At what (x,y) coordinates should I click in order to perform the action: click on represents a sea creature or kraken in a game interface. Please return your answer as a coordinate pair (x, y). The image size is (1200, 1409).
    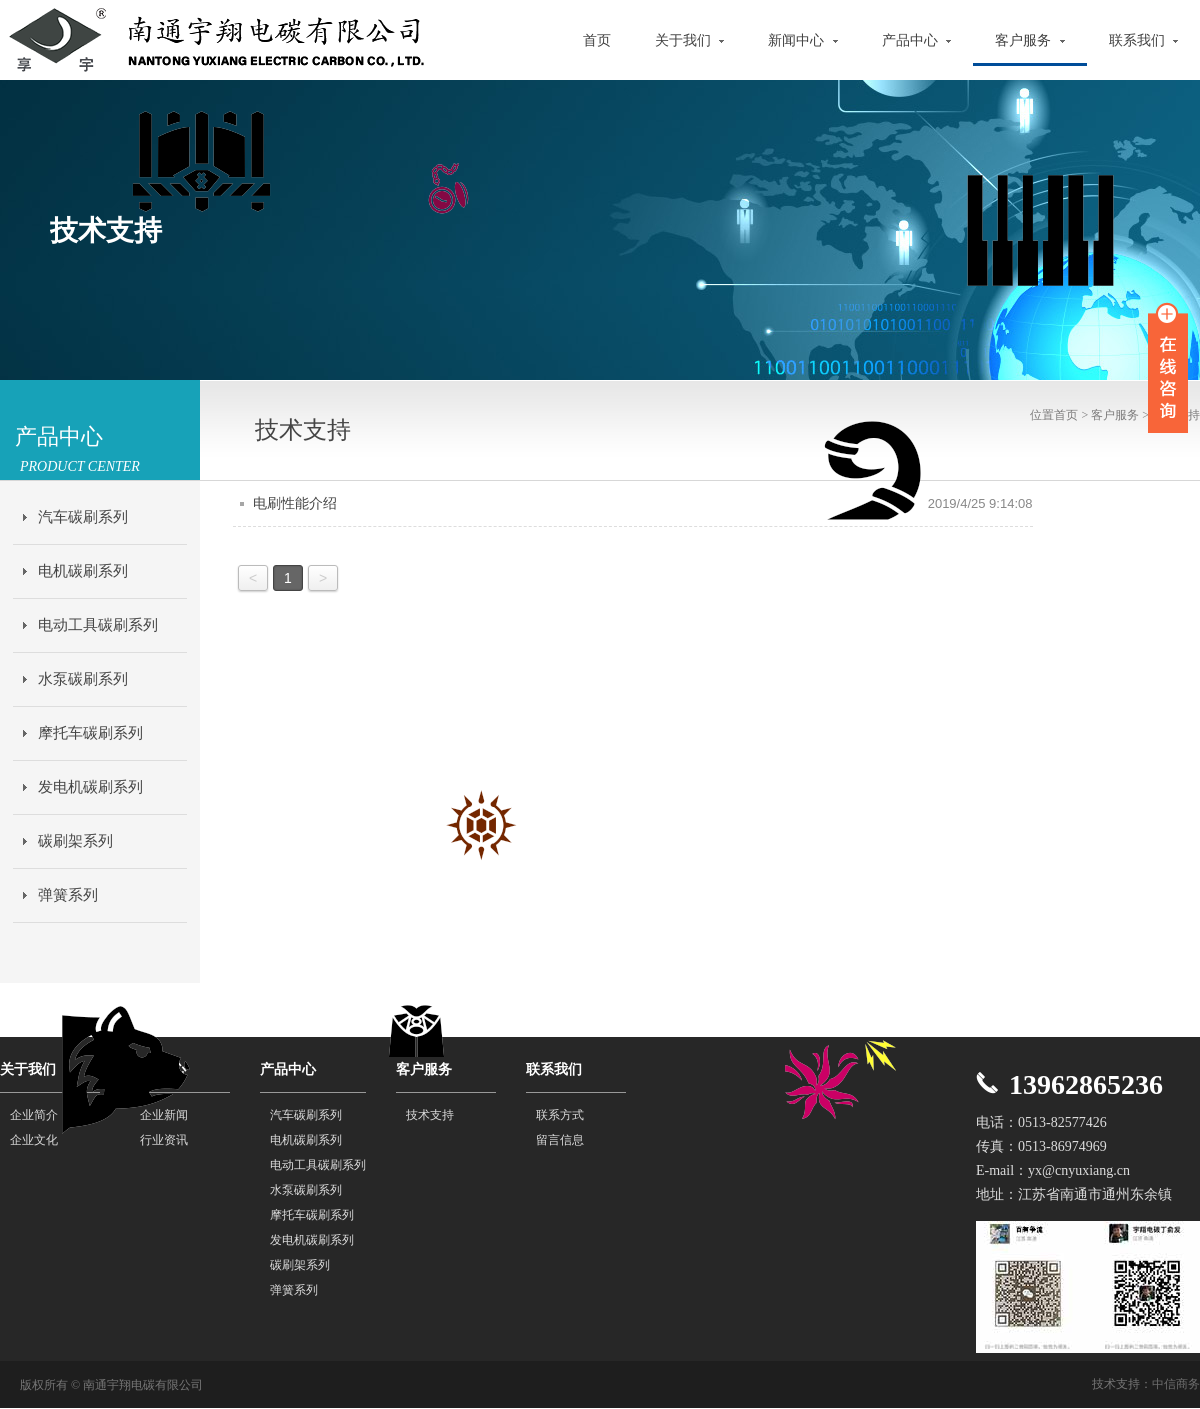
    Looking at the image, I should click on (871, 470).